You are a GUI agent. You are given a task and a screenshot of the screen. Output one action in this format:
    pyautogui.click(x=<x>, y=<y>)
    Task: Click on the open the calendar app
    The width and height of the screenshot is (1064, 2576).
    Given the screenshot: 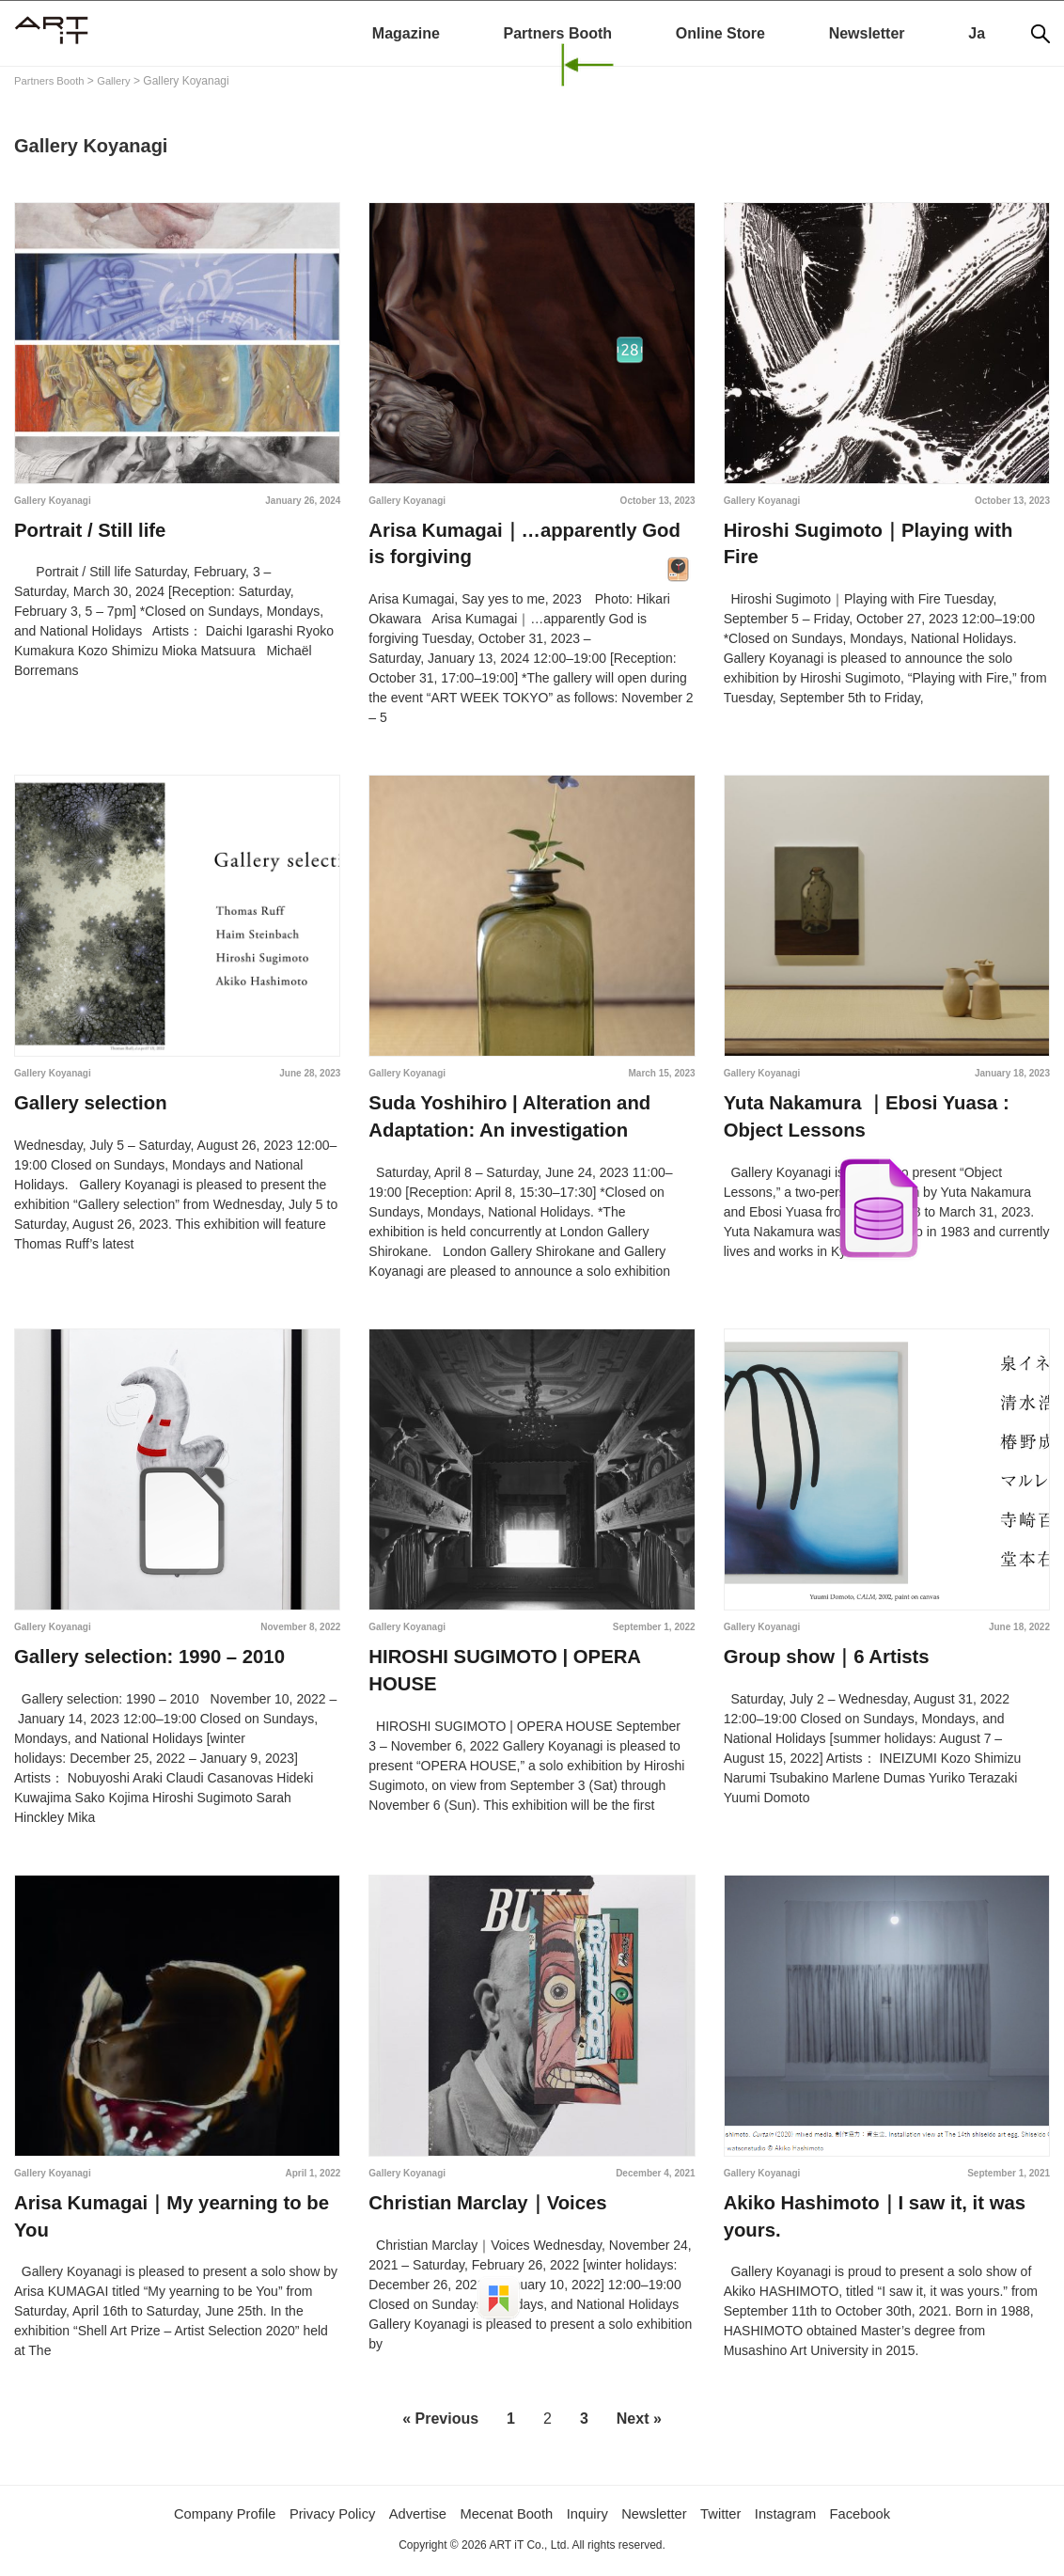 What is the action you would take?
    pyautogui.click(x=630, y=350)
    